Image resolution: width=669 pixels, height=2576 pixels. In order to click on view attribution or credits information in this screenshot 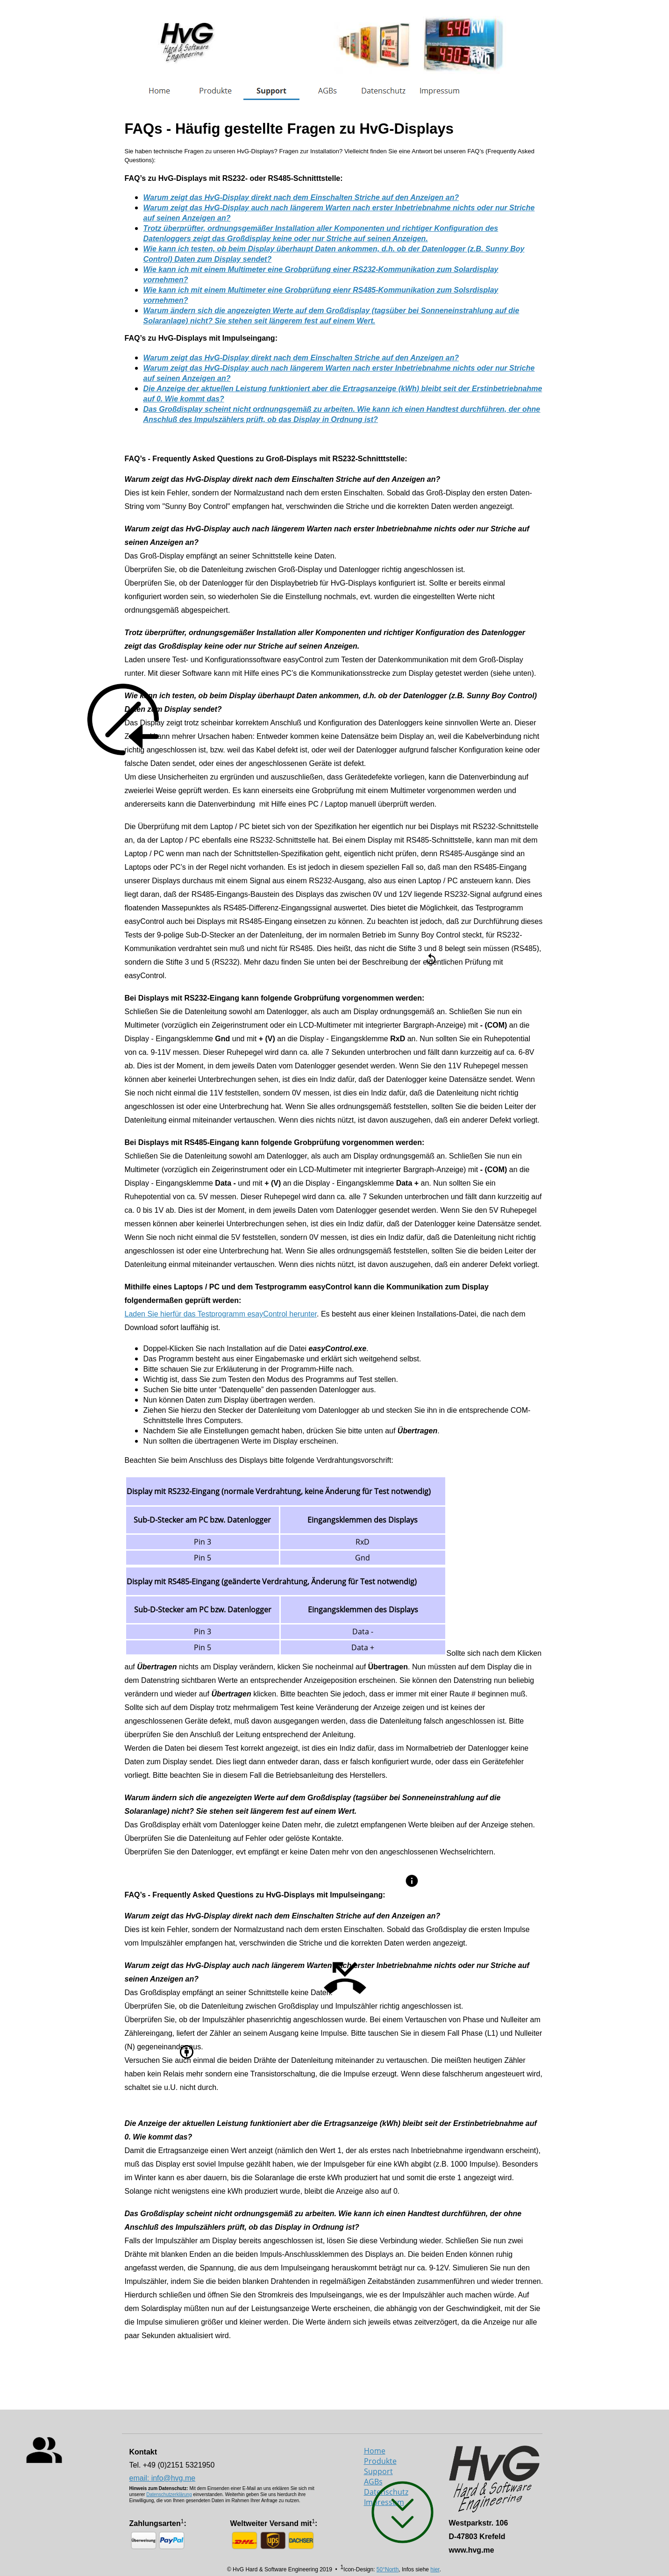, I will do `click(186, 2052)`.